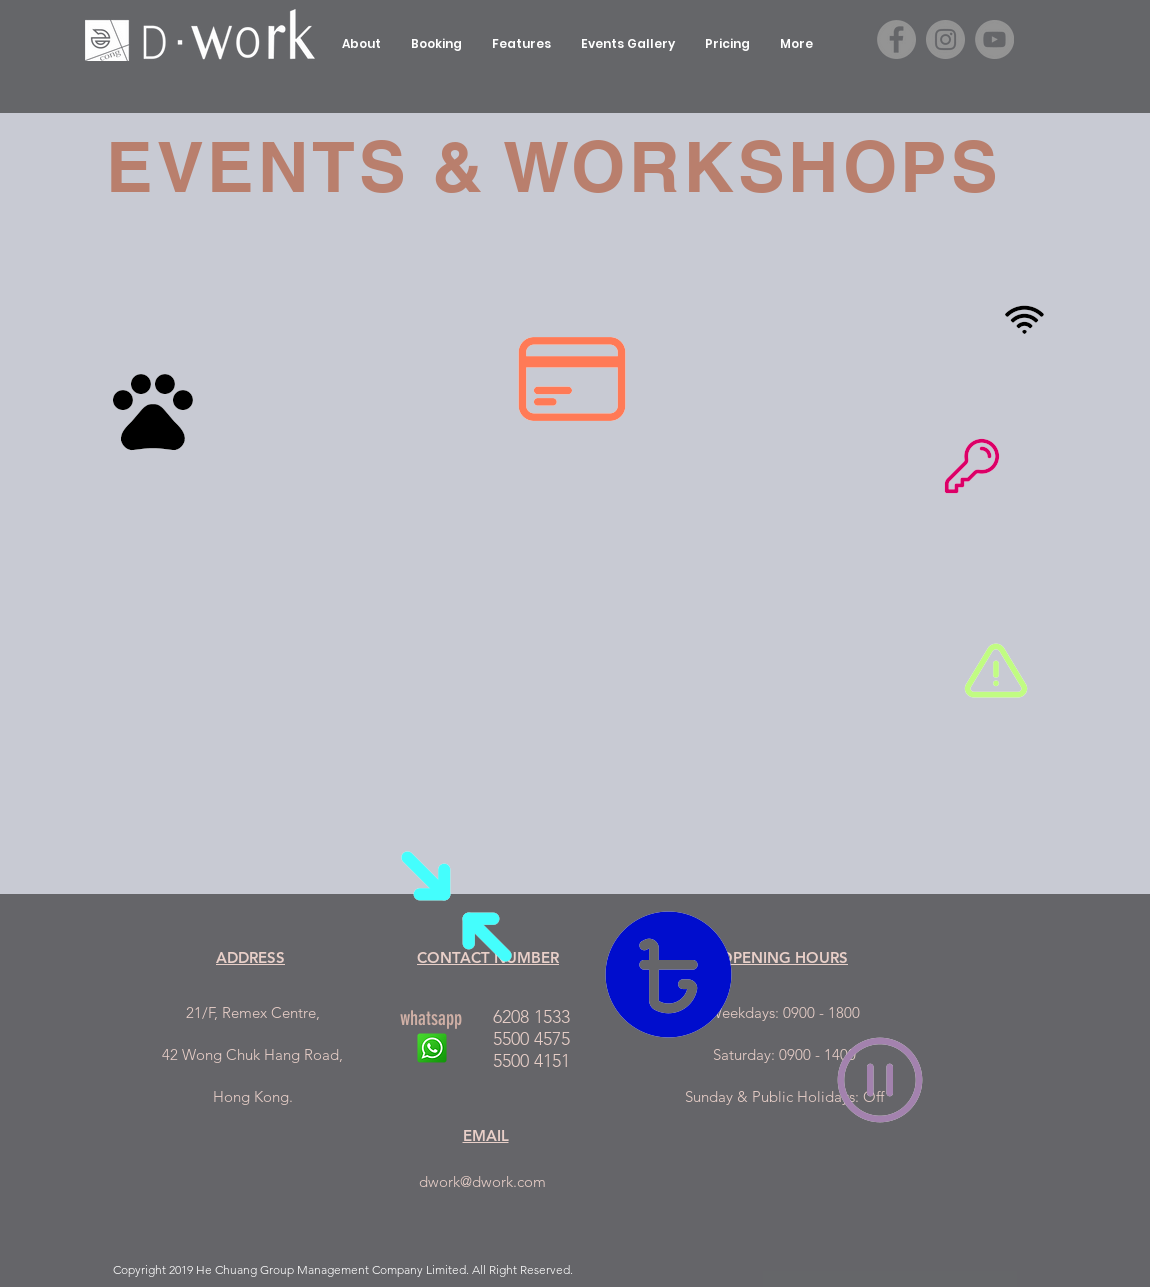  What do you see at coordinates (456, 906) in the screenshot?
I see `minimize or reduce window size` at bounding box center [456, 906].